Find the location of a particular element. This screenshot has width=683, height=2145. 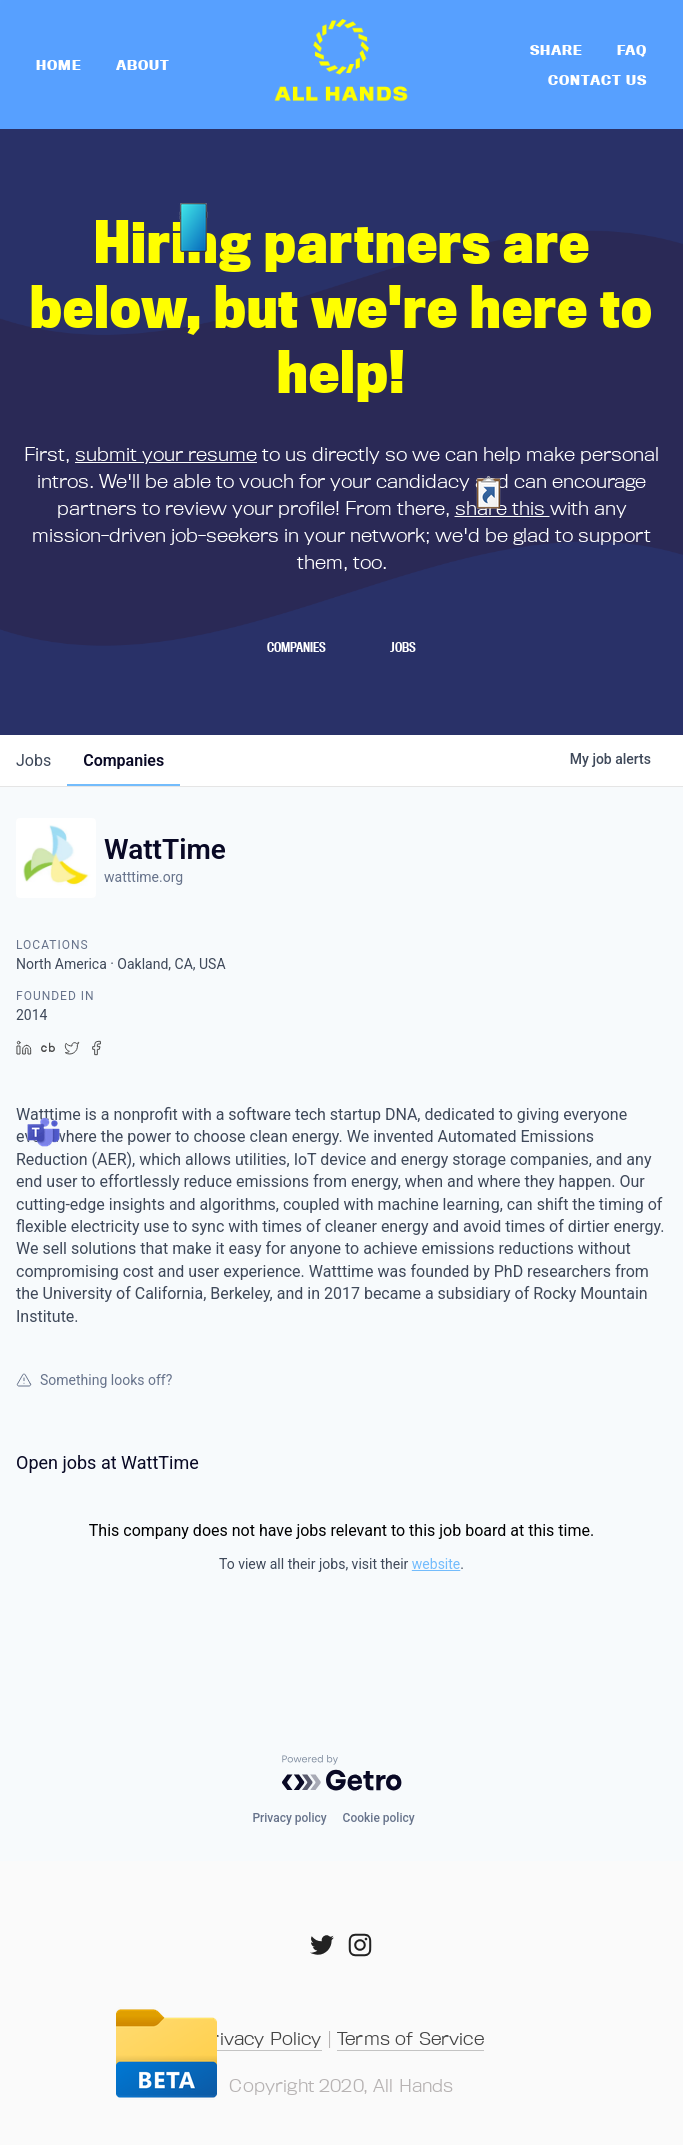

indicates a connected mobile device is located at coordinates (193, 227).